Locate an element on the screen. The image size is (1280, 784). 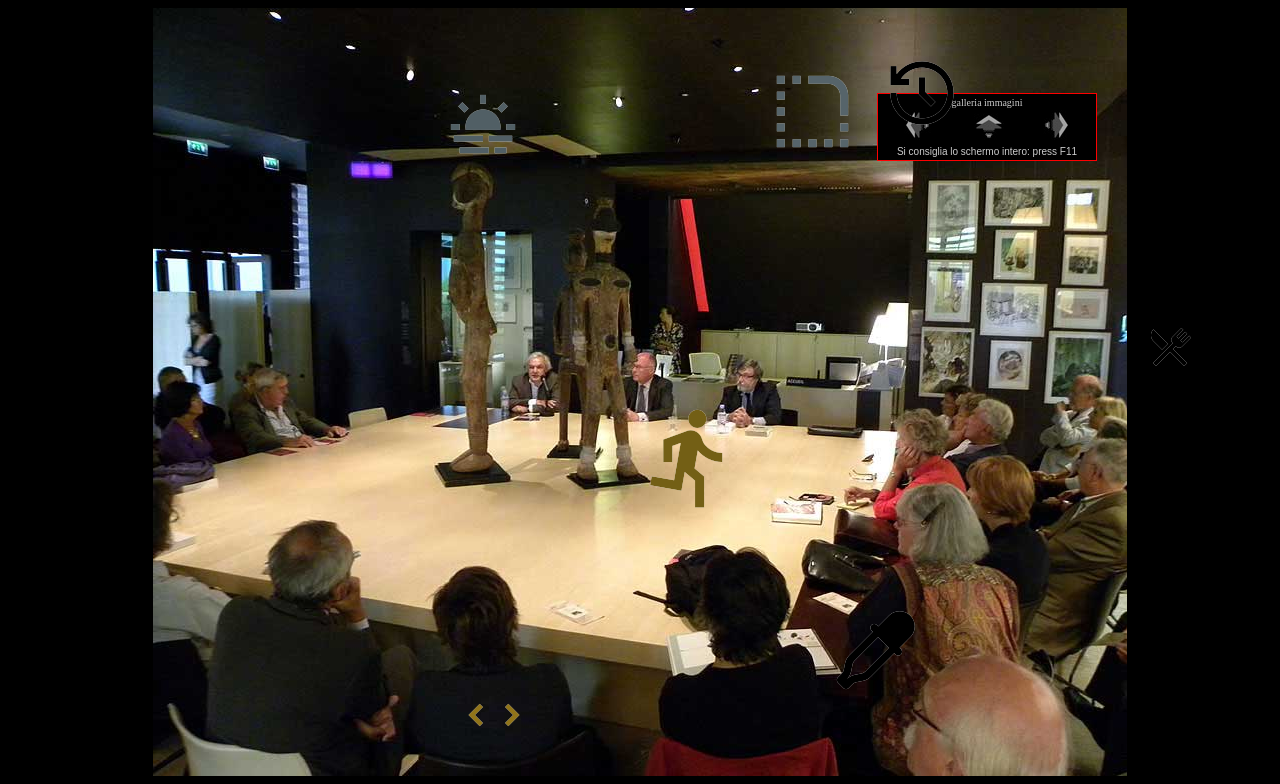
start running or jogging activity is located at coordinates (690, 457).